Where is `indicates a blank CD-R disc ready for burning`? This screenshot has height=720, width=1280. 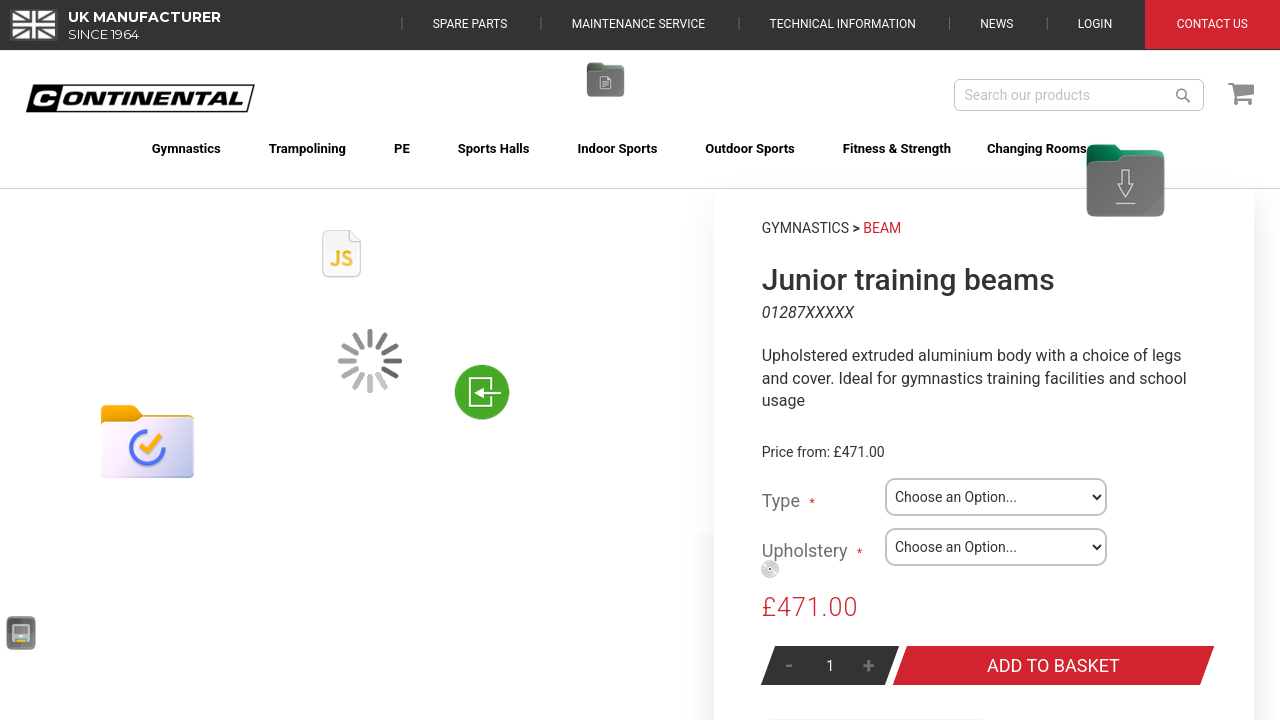 indicates a blank CD-R disc ready for burning is located at coordinates (770, 569).